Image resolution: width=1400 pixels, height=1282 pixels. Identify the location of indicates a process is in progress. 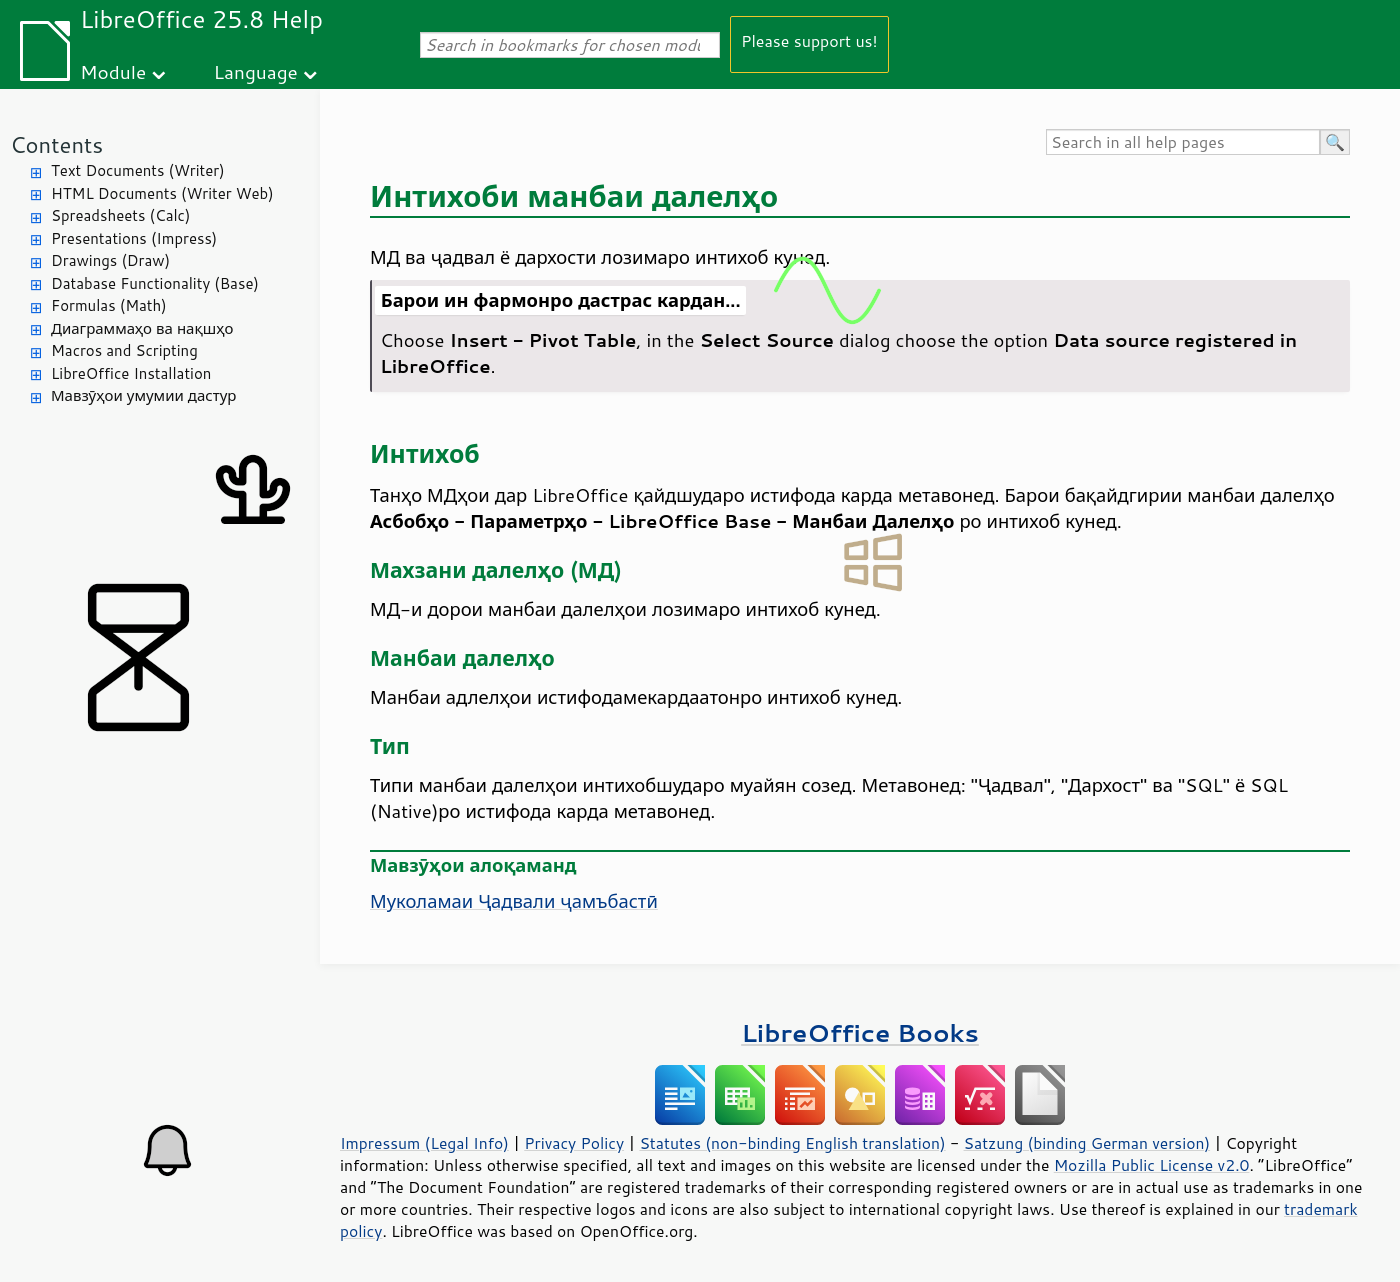
(138, 657).